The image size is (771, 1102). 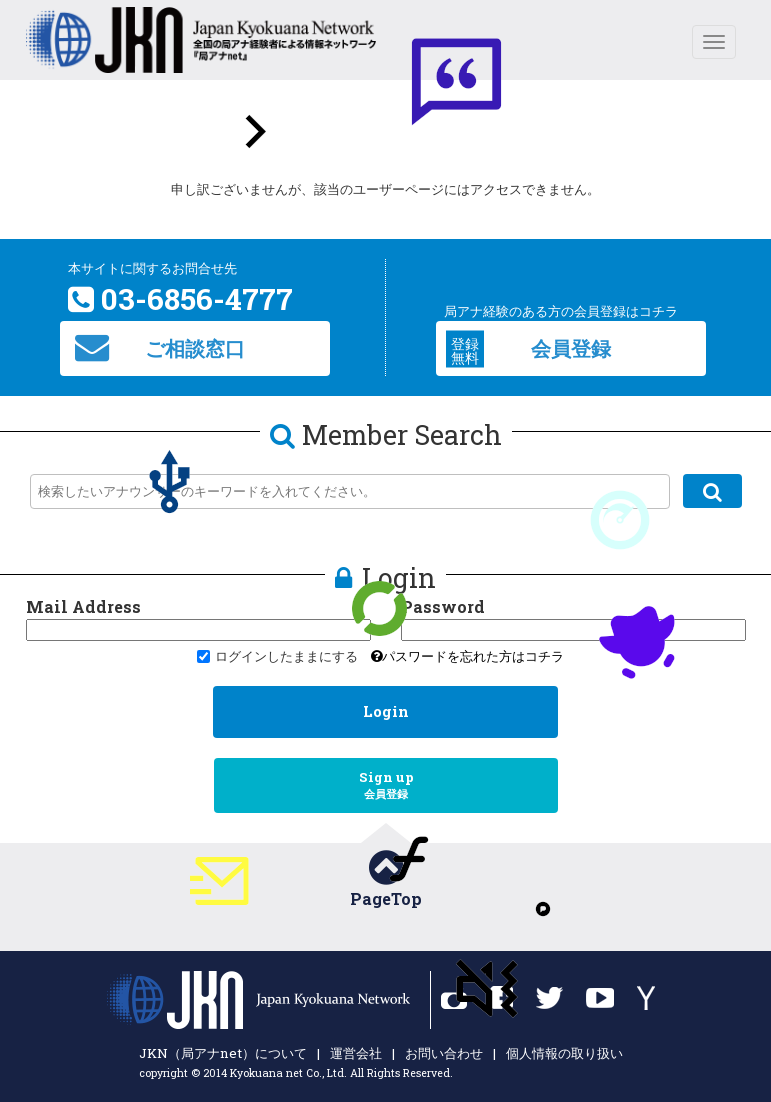 I want to click on indicates florin or dutch guilder currency, so click(x=409, y=859).